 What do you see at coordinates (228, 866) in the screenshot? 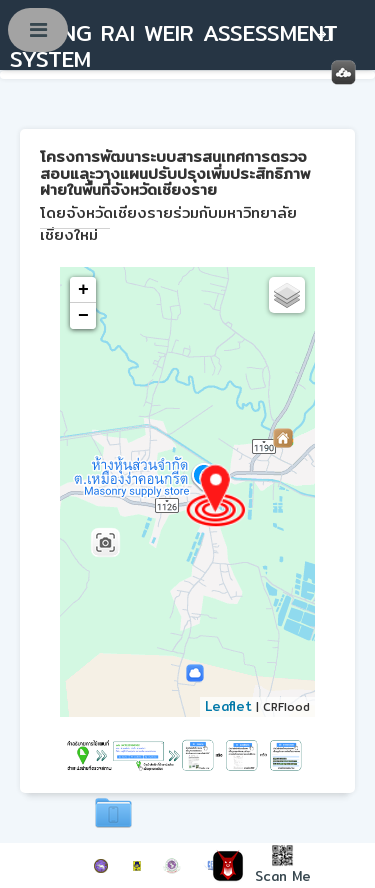
I see `launch dungeon keeper game` at bounding box center [228, 866].